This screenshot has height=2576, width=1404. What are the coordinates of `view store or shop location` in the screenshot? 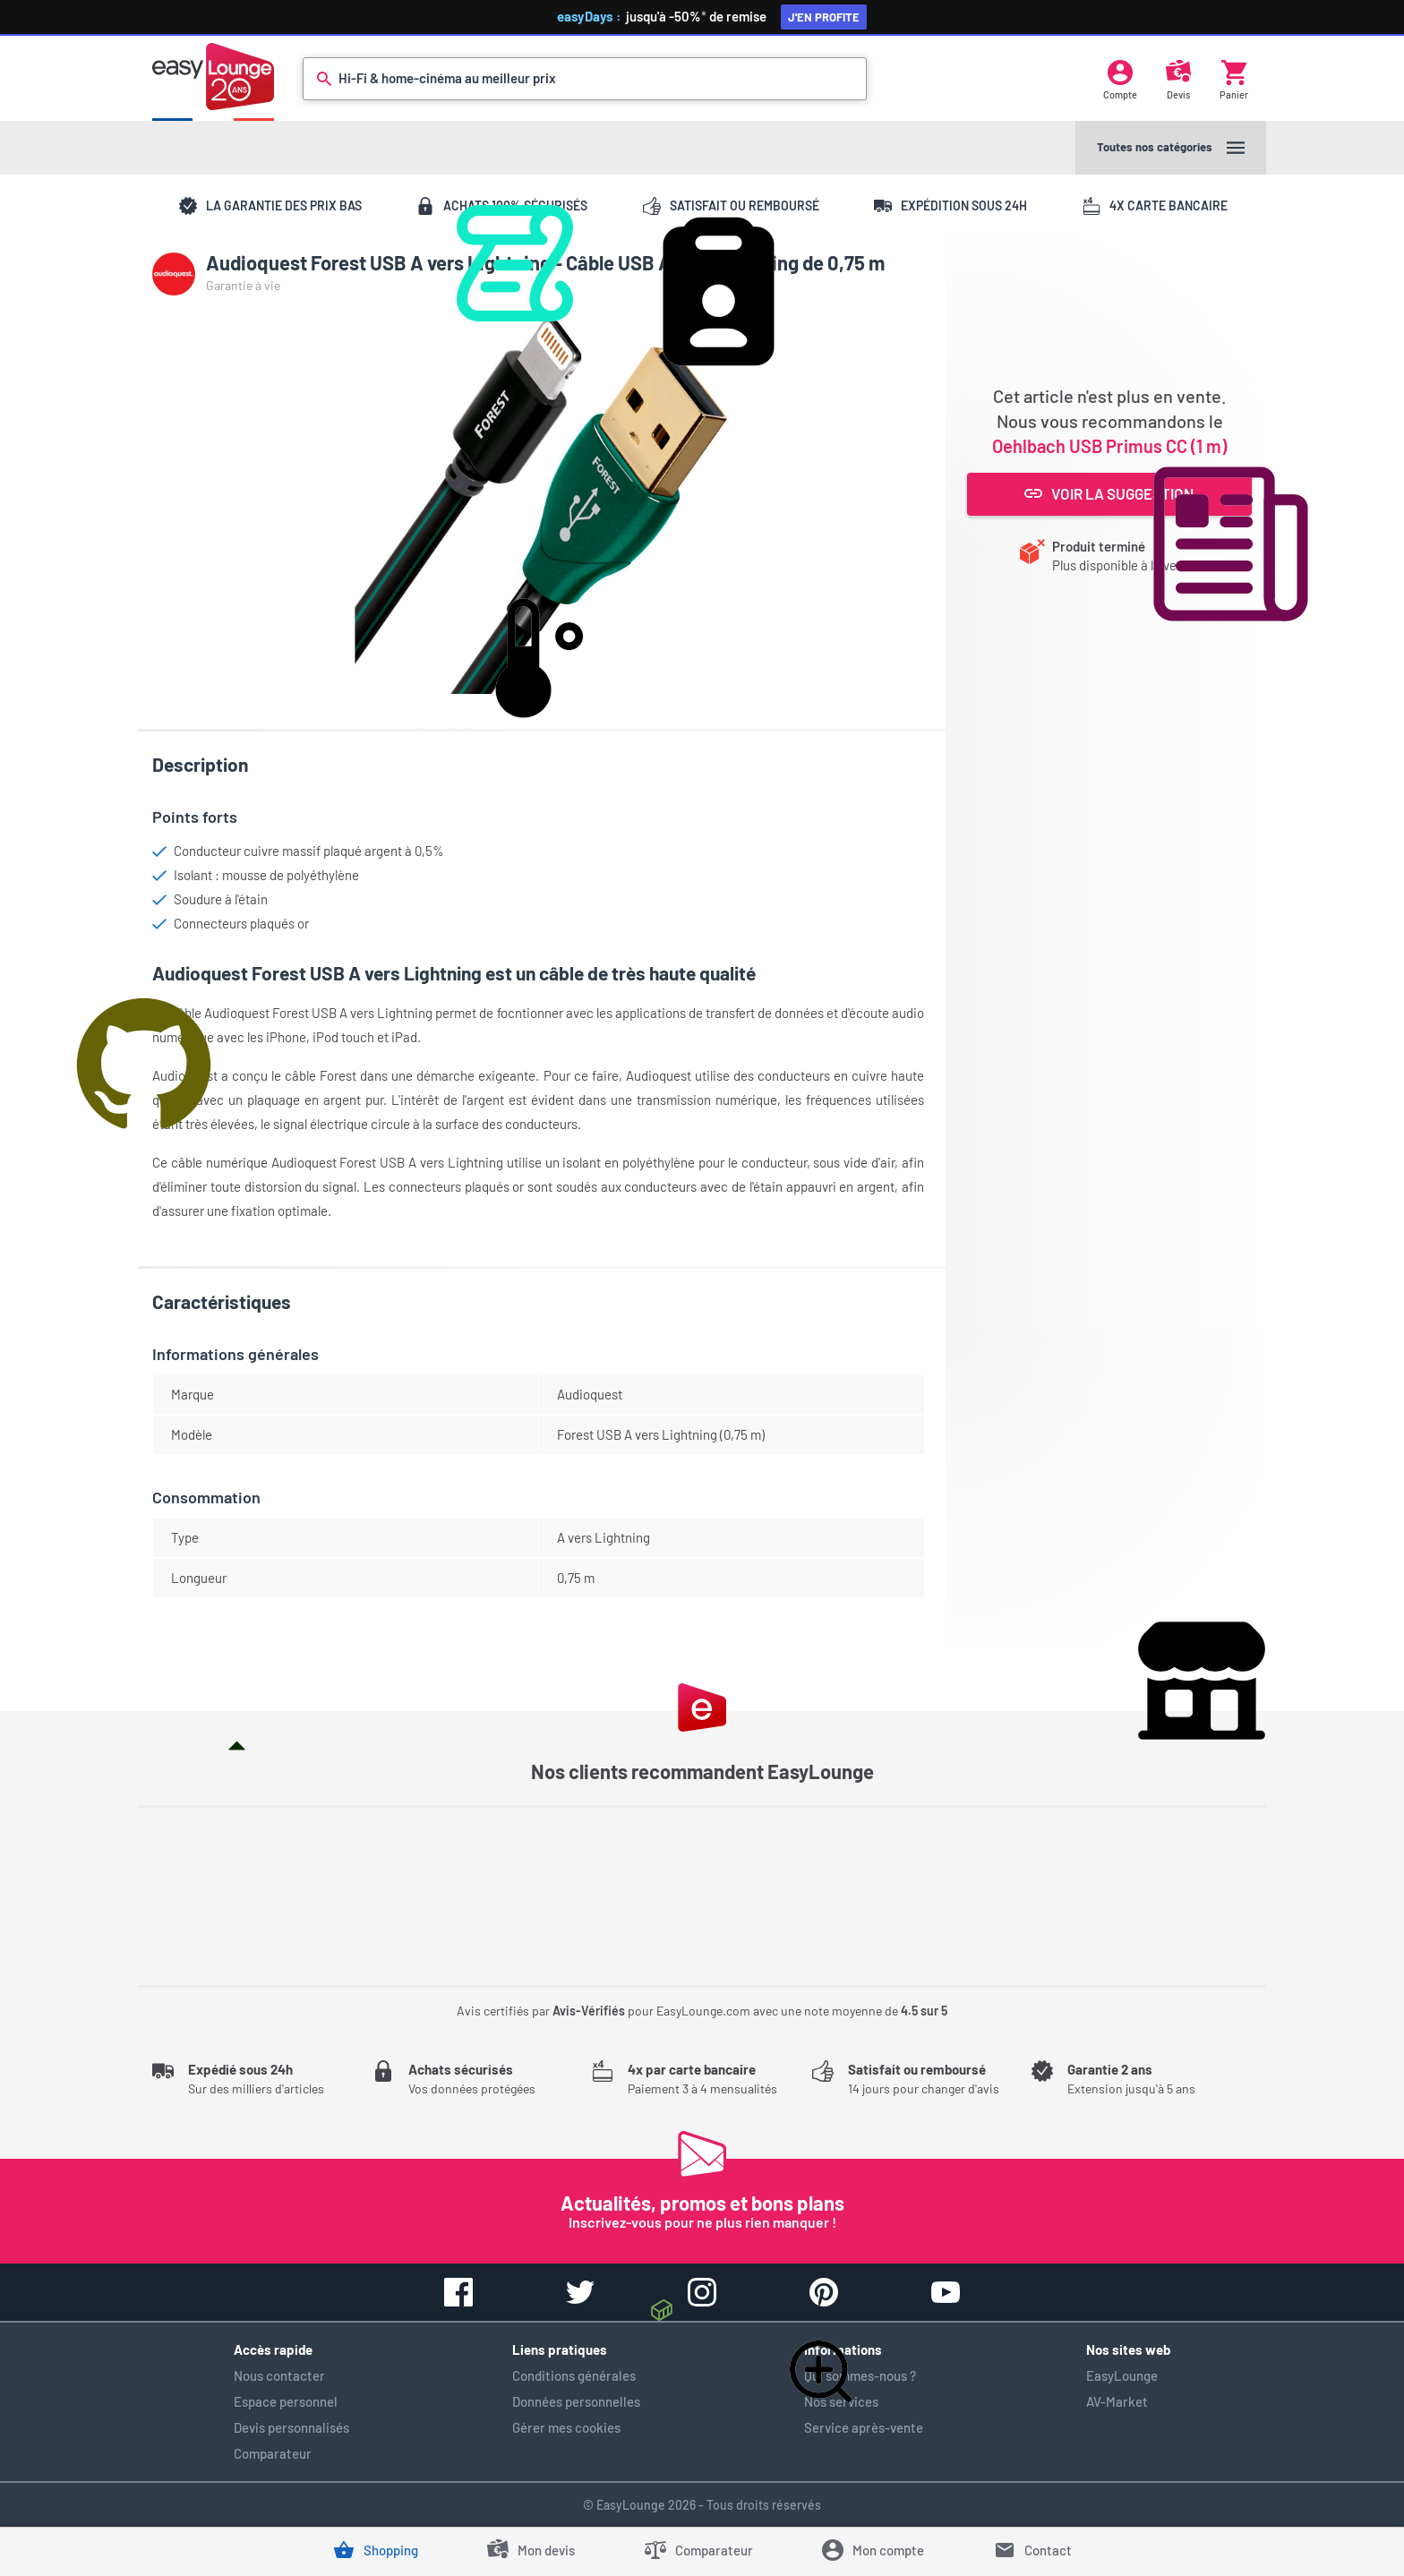 It's located at (1202, 1681).